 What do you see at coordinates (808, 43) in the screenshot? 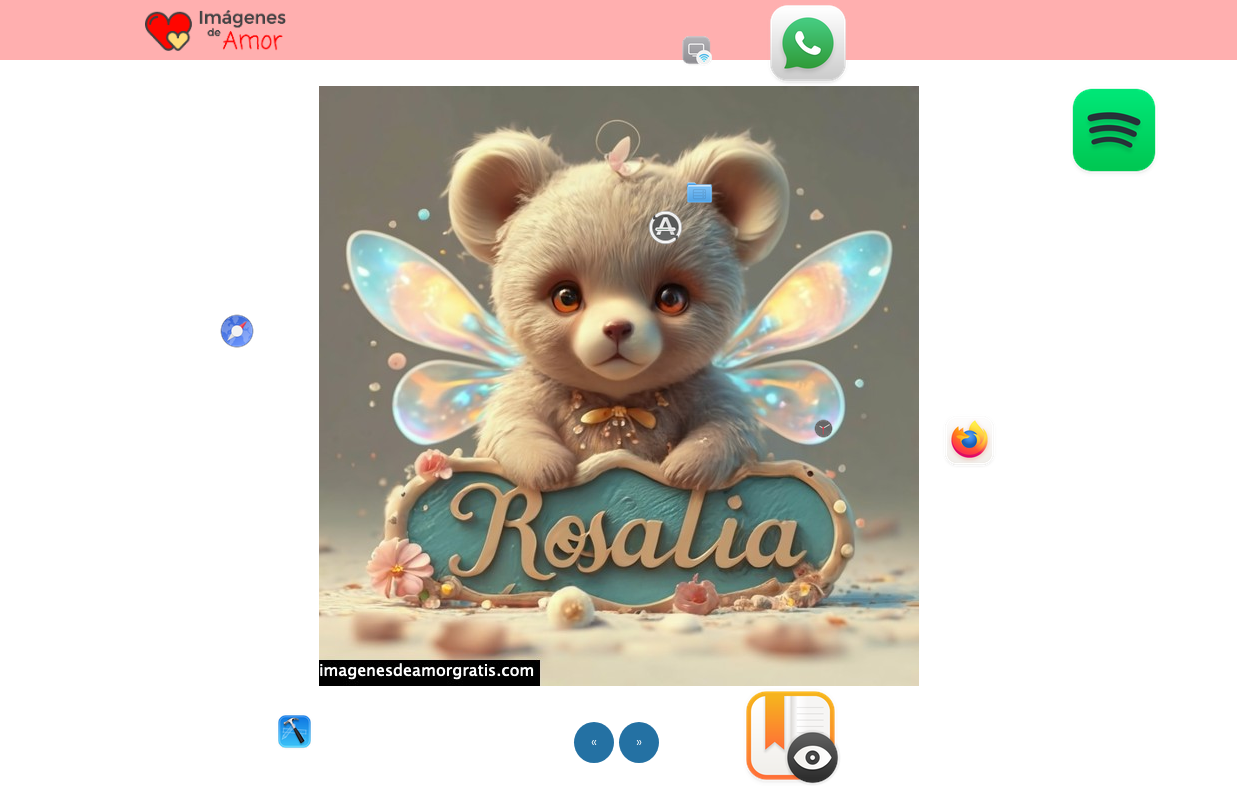
I see `open whatsapp messaging app` at bounding box center [808, 43].